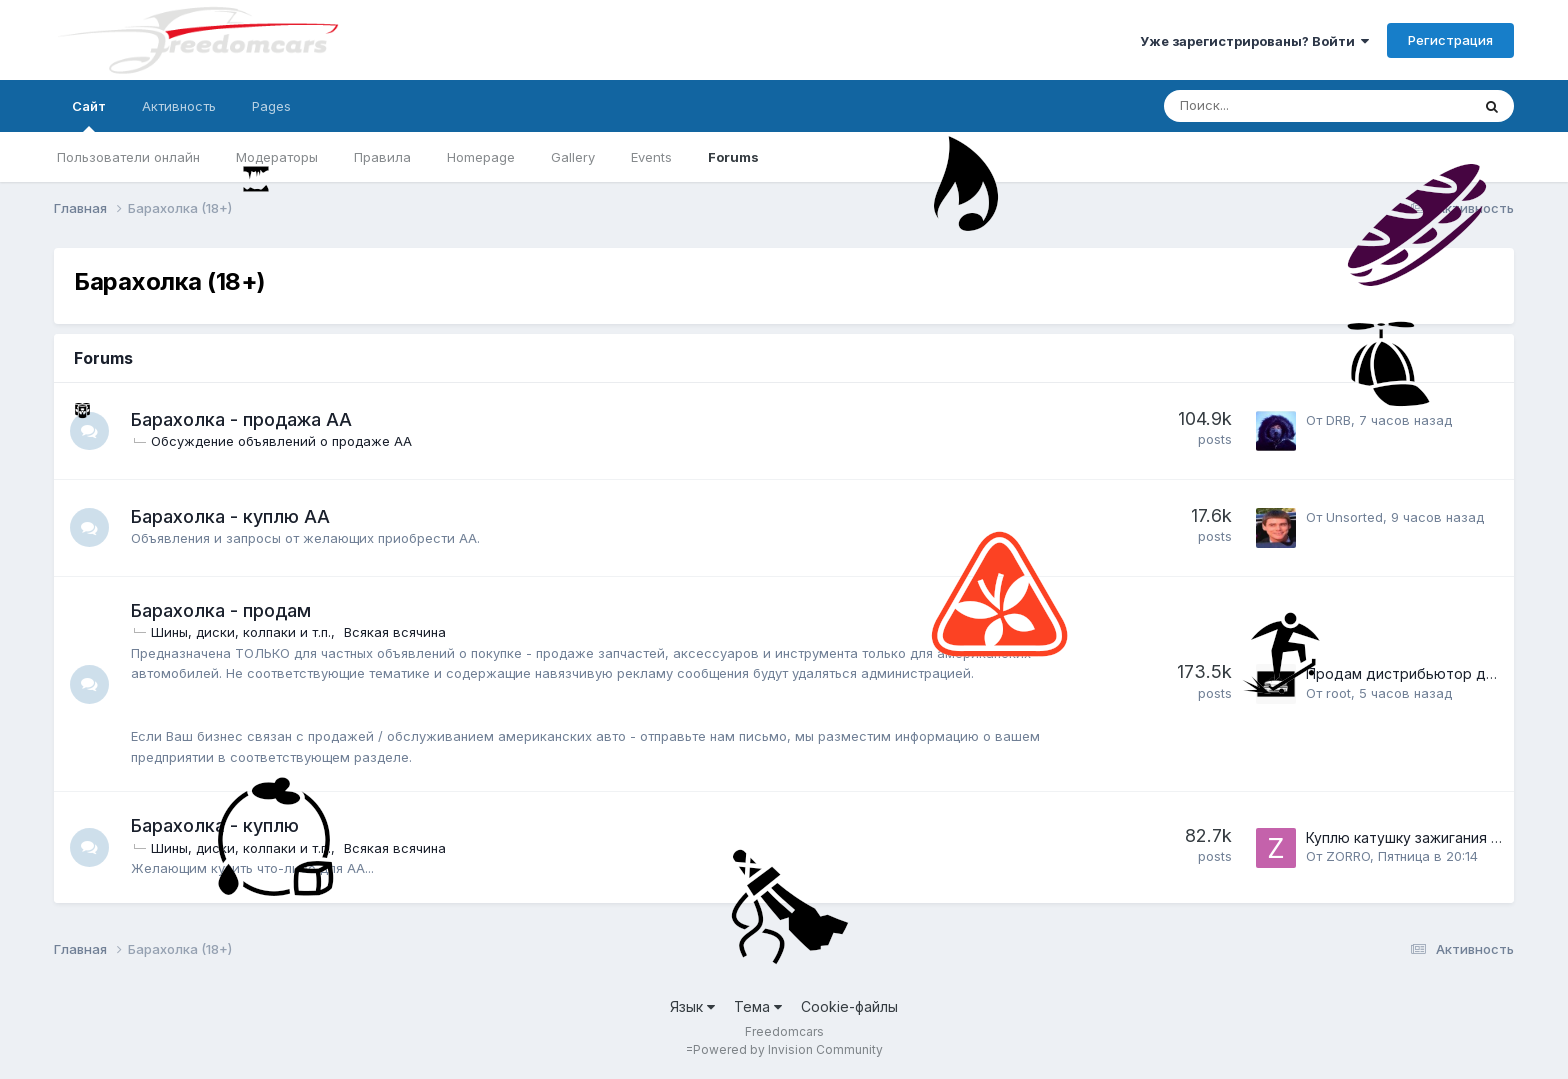 This screenshot has width=1568, height=1079. Describe the element at coordinates (274, 840) in the screenshot. I see `view or toggle between states of matter` at that location.